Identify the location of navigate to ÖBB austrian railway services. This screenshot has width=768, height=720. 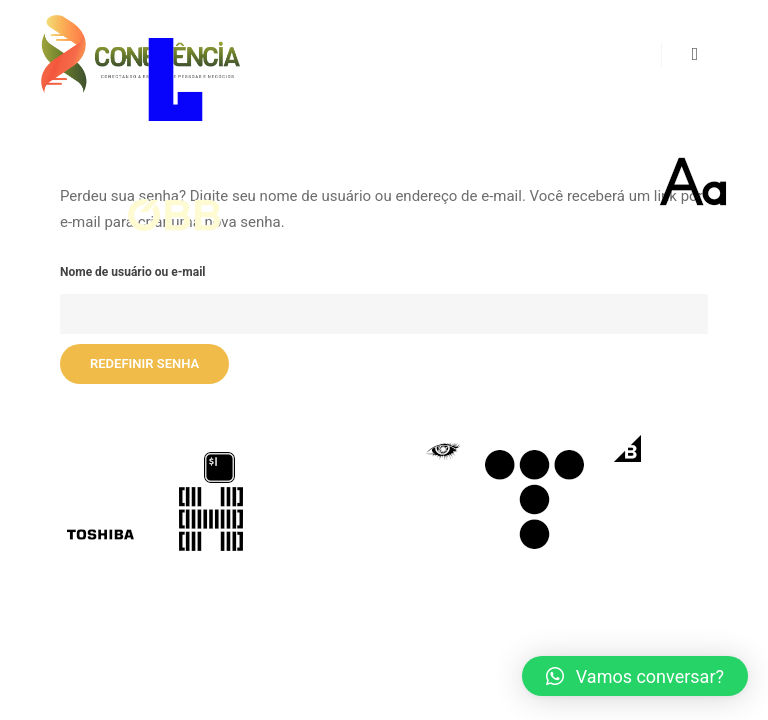
(174, 215).